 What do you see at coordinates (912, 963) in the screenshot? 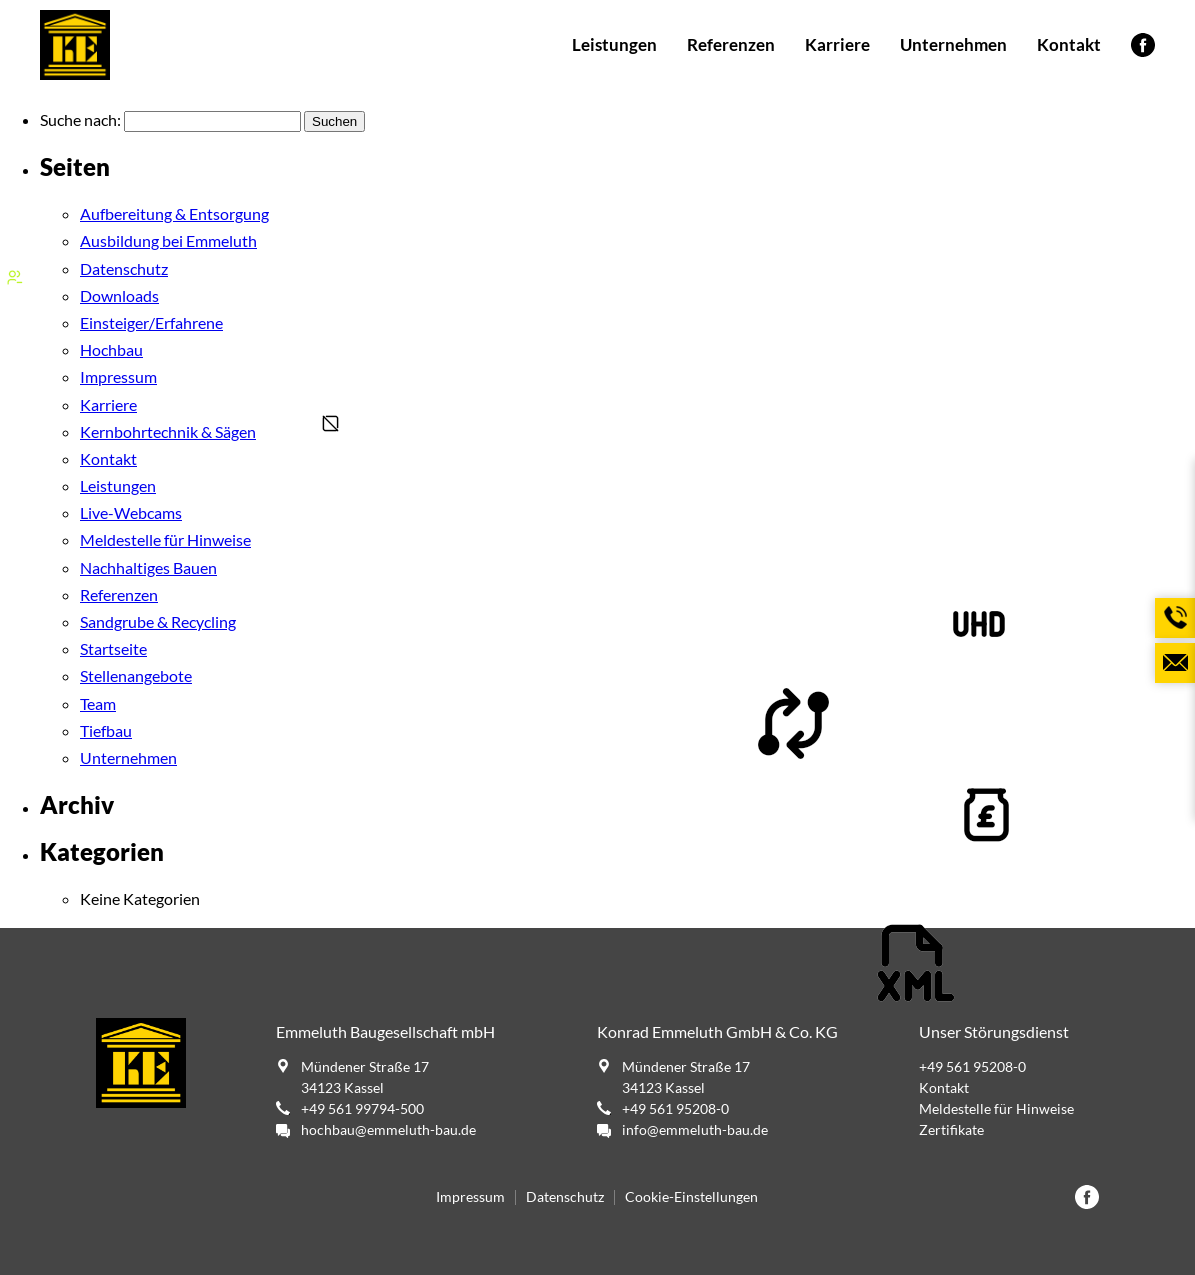
I see `indicates an xml file type` at bounding box center [912, 963].